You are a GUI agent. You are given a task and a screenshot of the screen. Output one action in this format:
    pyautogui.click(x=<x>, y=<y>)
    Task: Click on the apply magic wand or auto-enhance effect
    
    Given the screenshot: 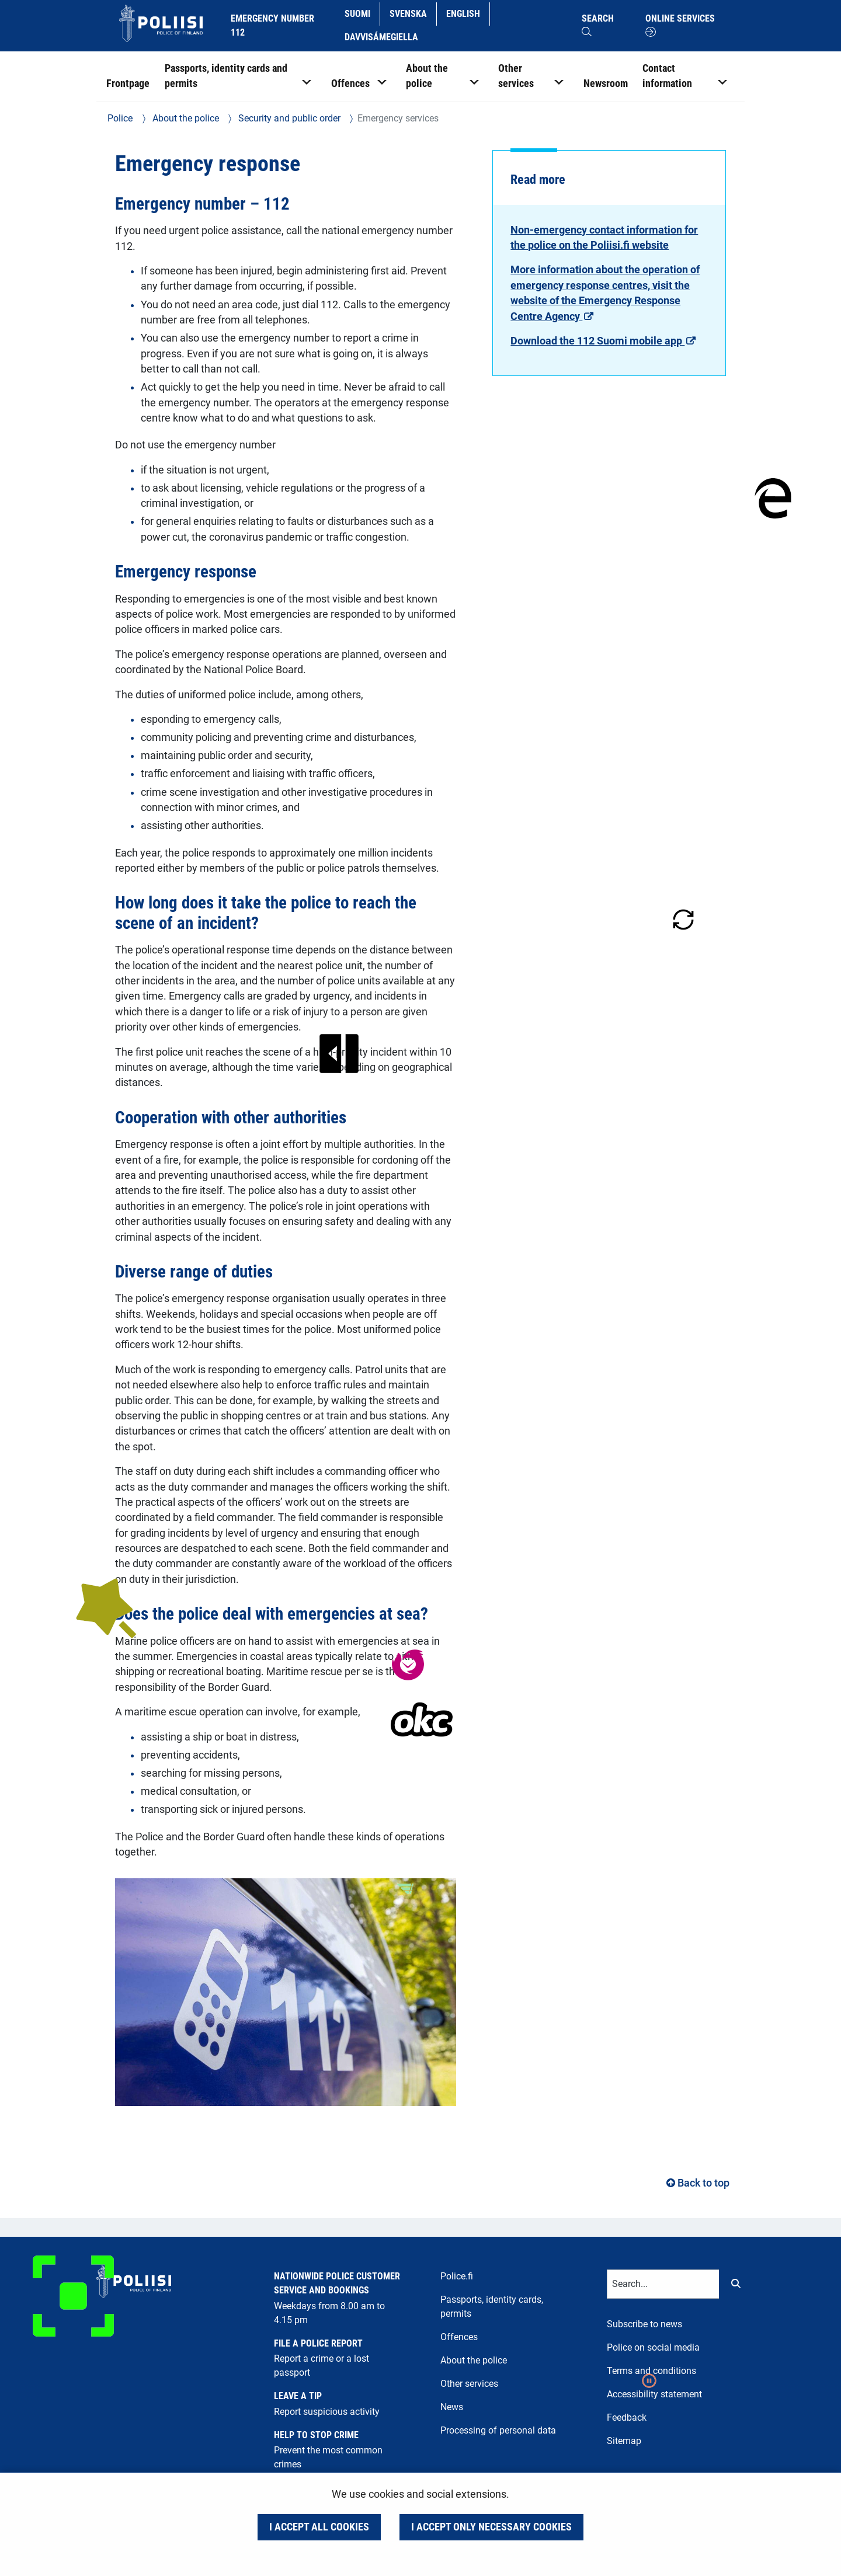 What is the action you would take?
    pyautogui.click(x=106, y=1608)
    